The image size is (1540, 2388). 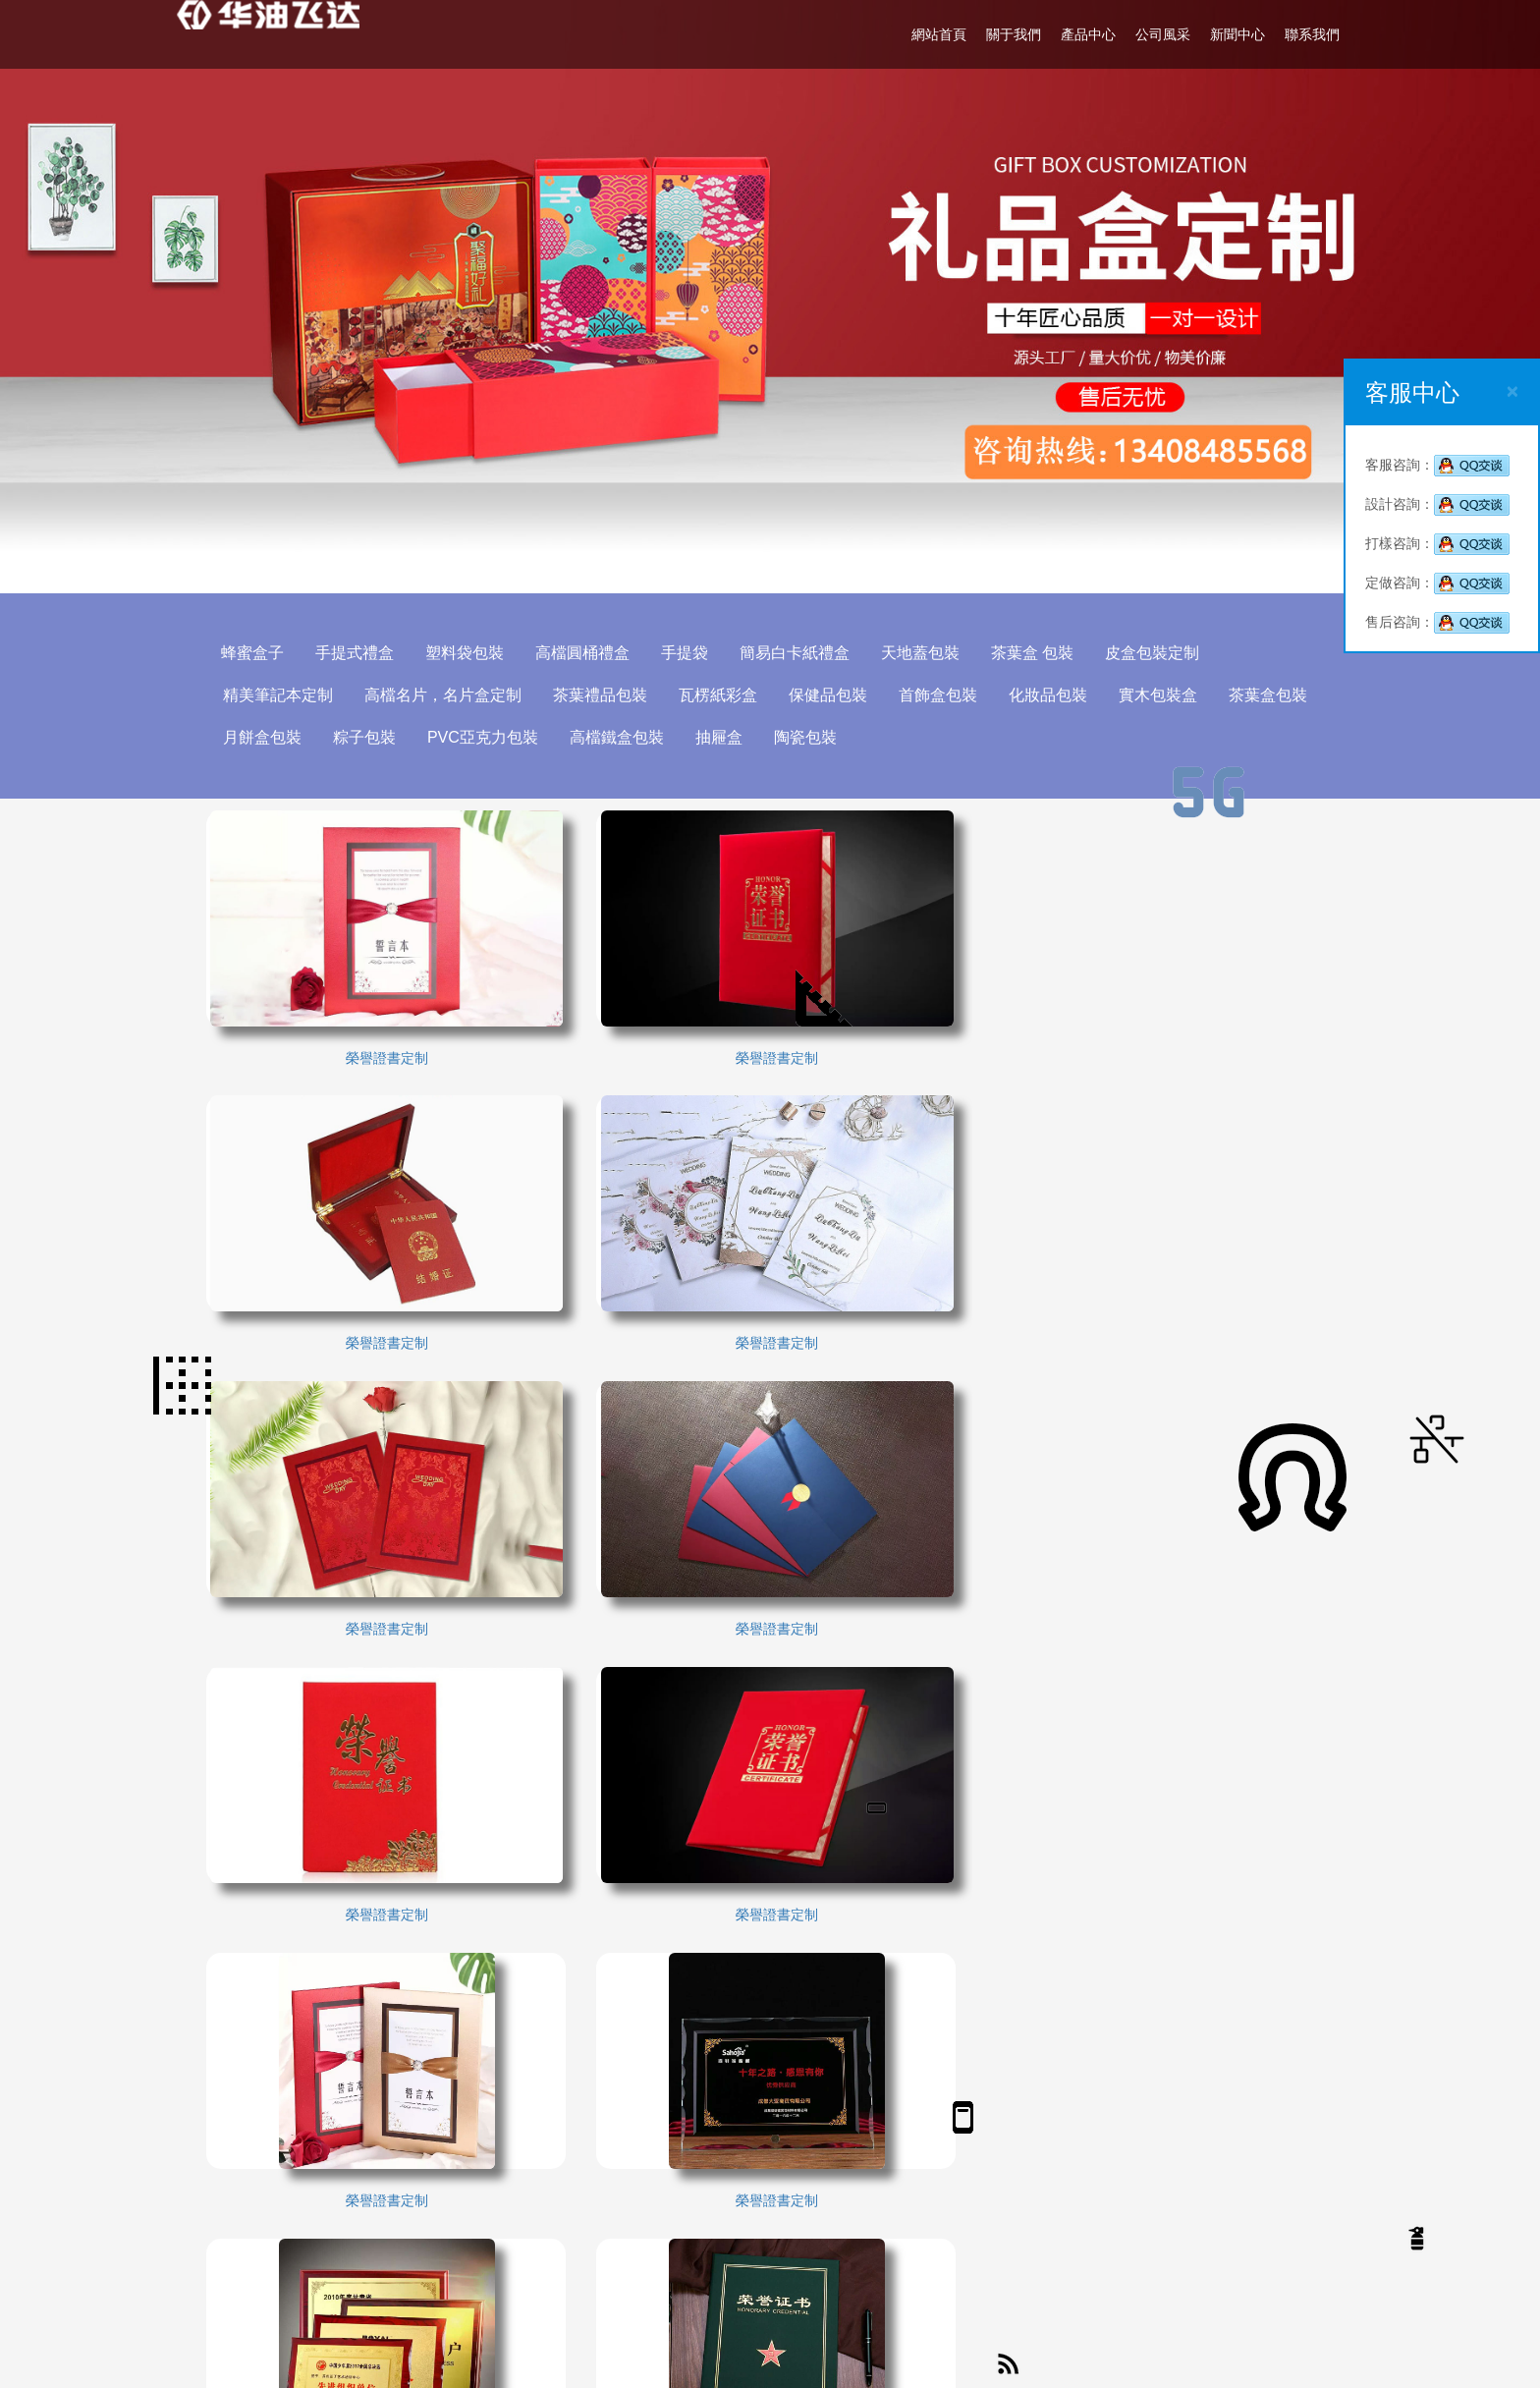 What do you see at coordinates (1292, 1477) in the screenshot?
I see `access horse riding or equestrian features` at bounding box center [1292, 1477].